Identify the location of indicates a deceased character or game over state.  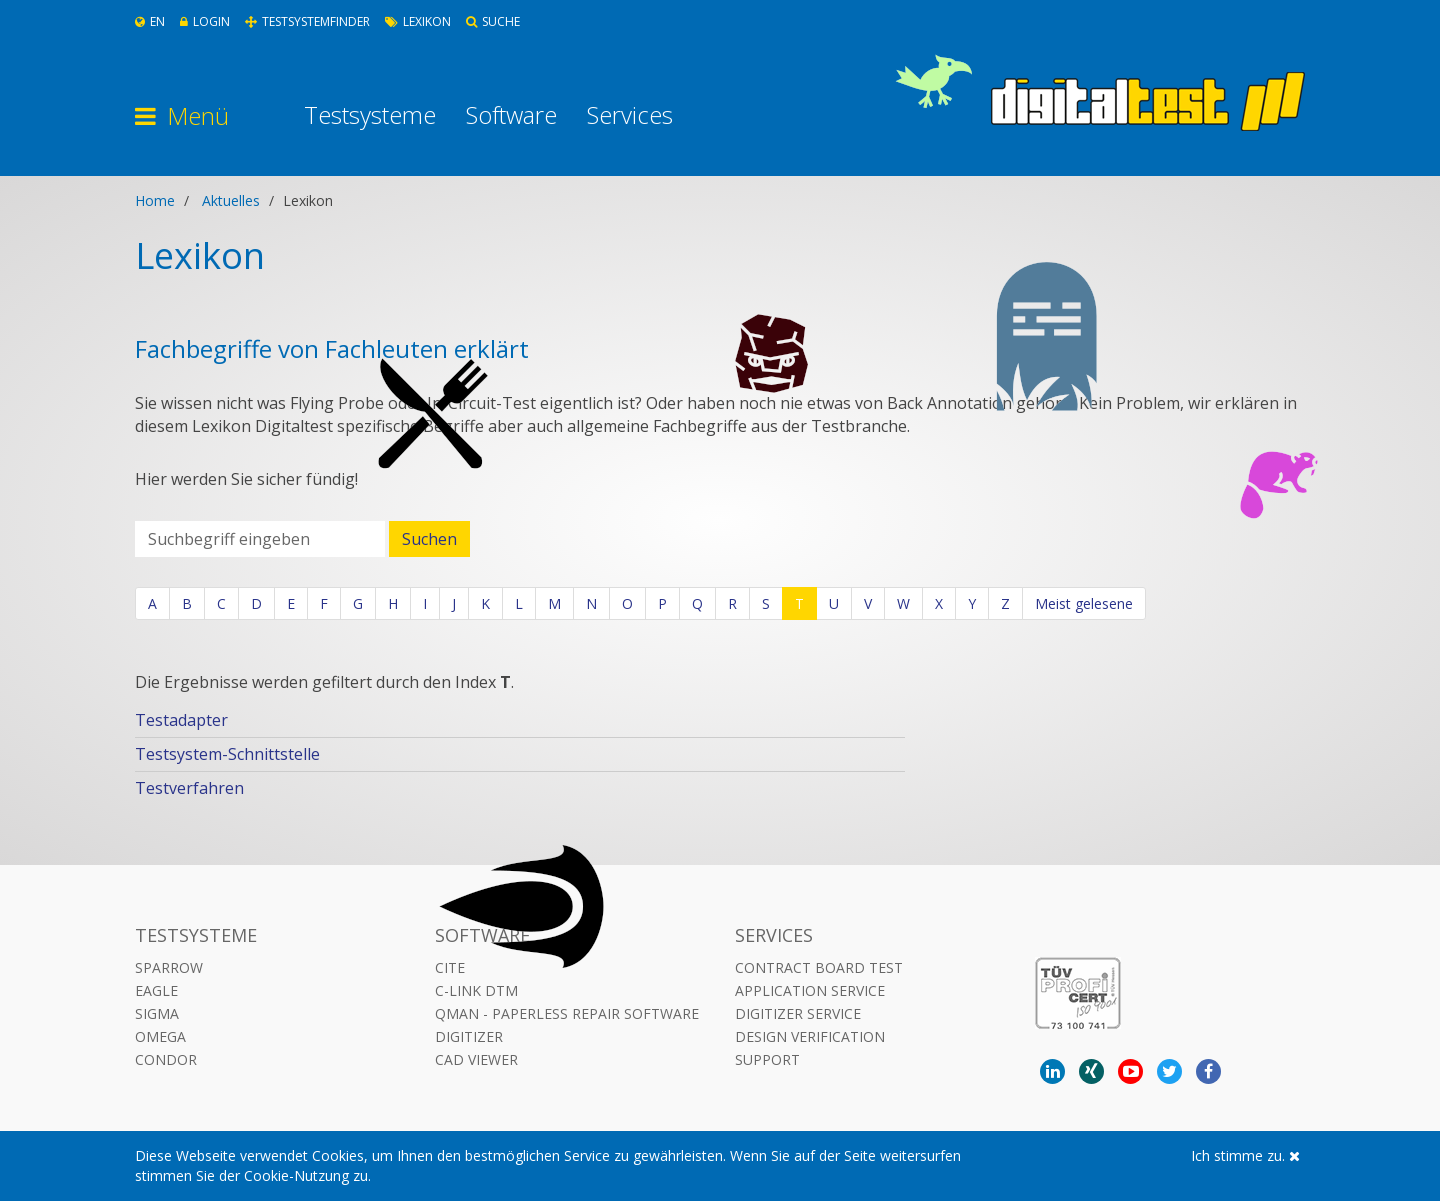
(1047, 338).